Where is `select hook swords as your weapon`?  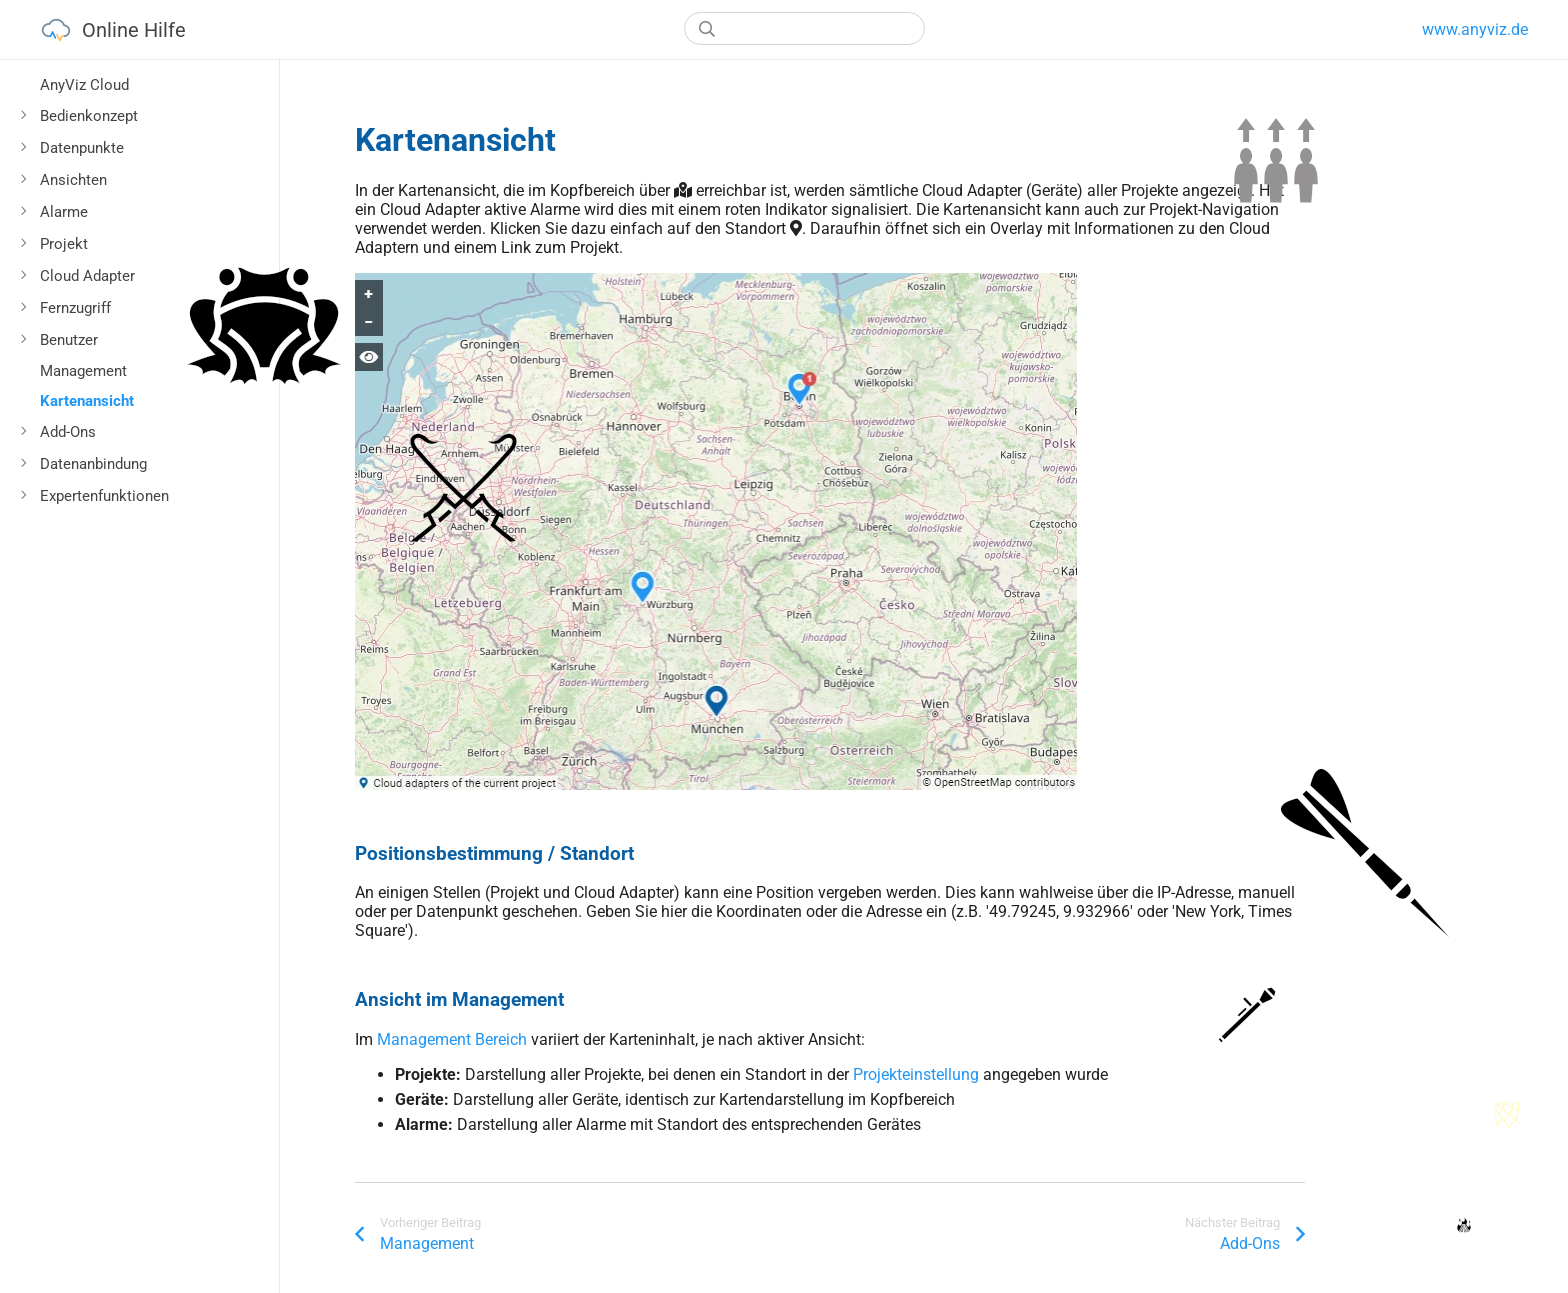 select hook swords as your weapon is located at coordinates (463, 488).